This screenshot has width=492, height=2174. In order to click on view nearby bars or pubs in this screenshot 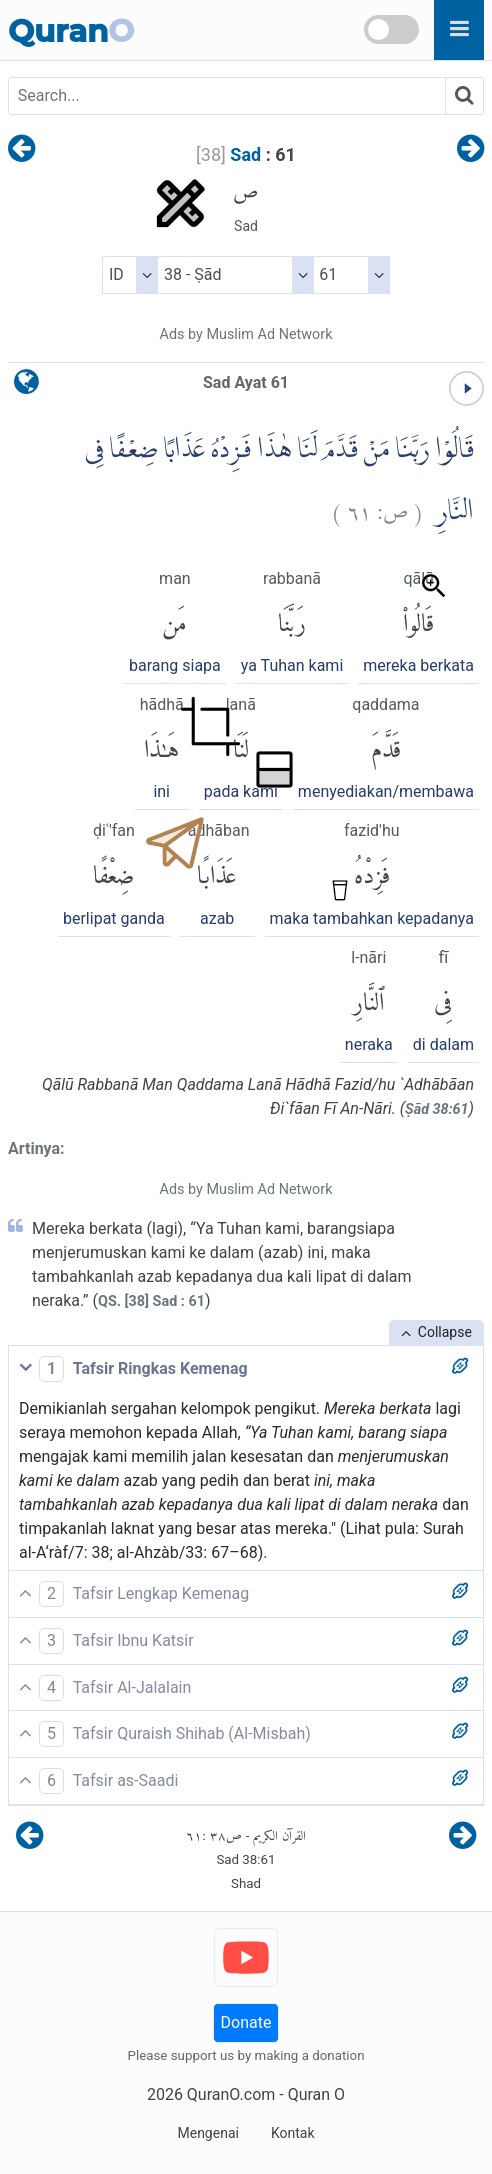, I will do `click(340, 890)`.